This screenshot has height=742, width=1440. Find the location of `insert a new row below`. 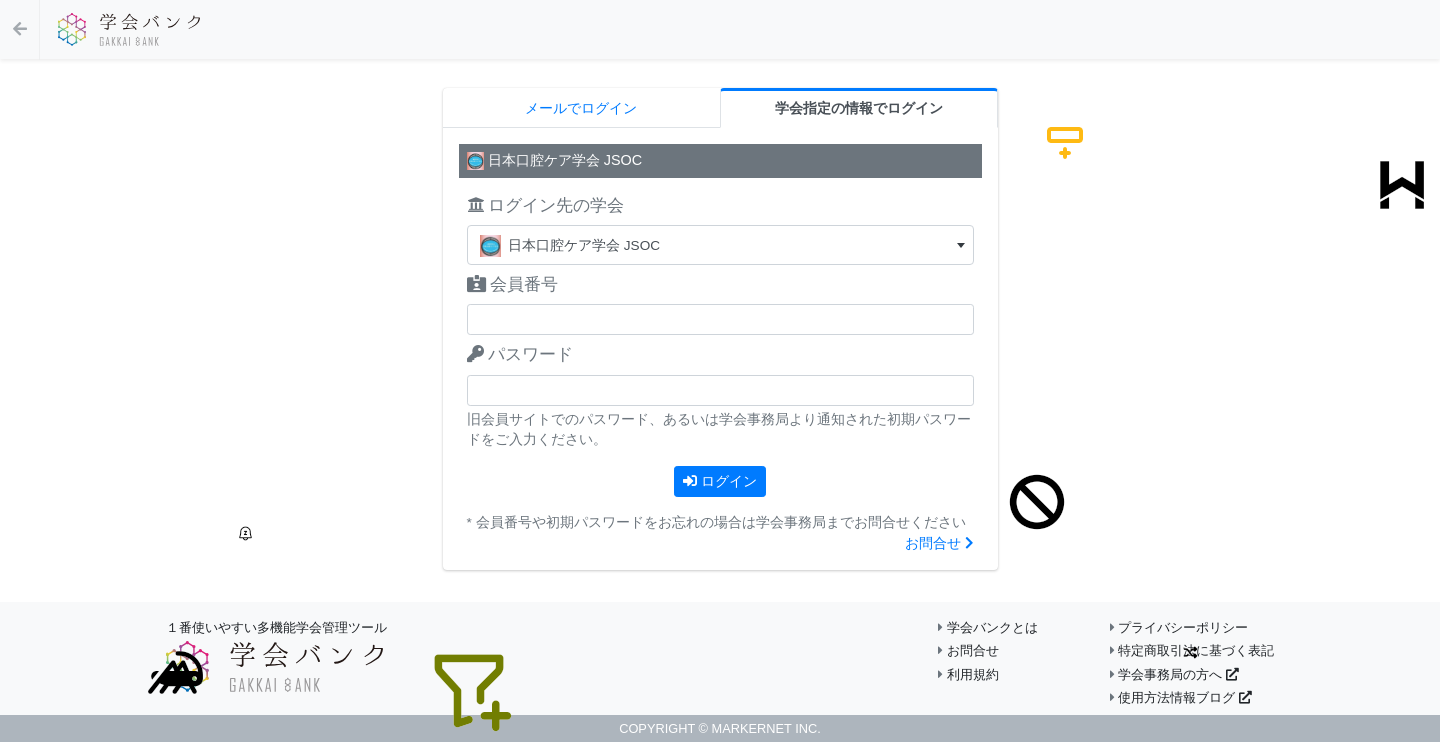

insert a new row below is located at coordinates (1065, 143).